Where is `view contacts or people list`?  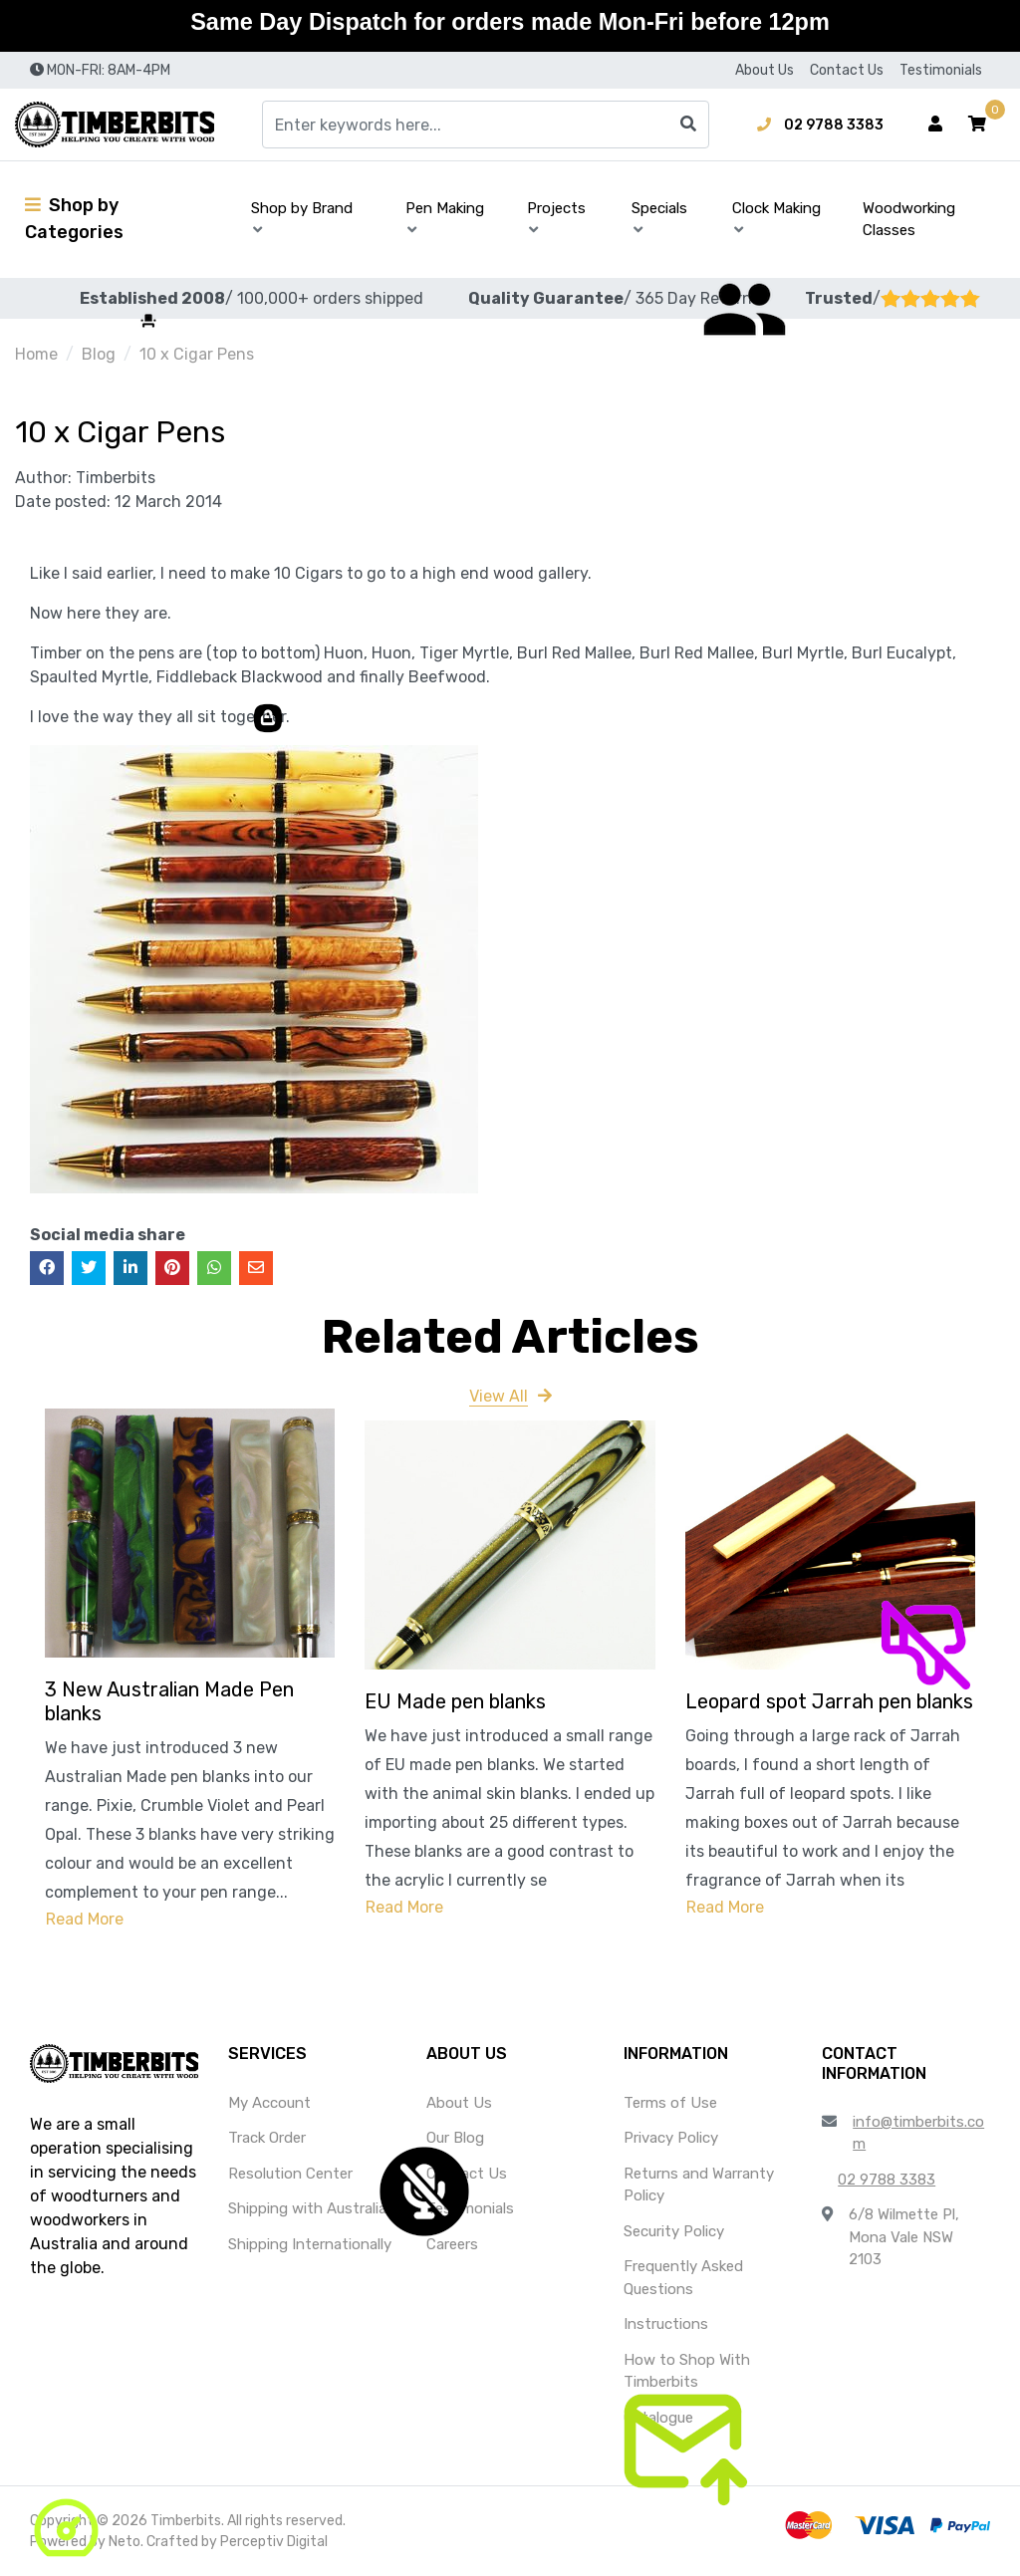
view contacts or people list is located at coordinates (744, 309).